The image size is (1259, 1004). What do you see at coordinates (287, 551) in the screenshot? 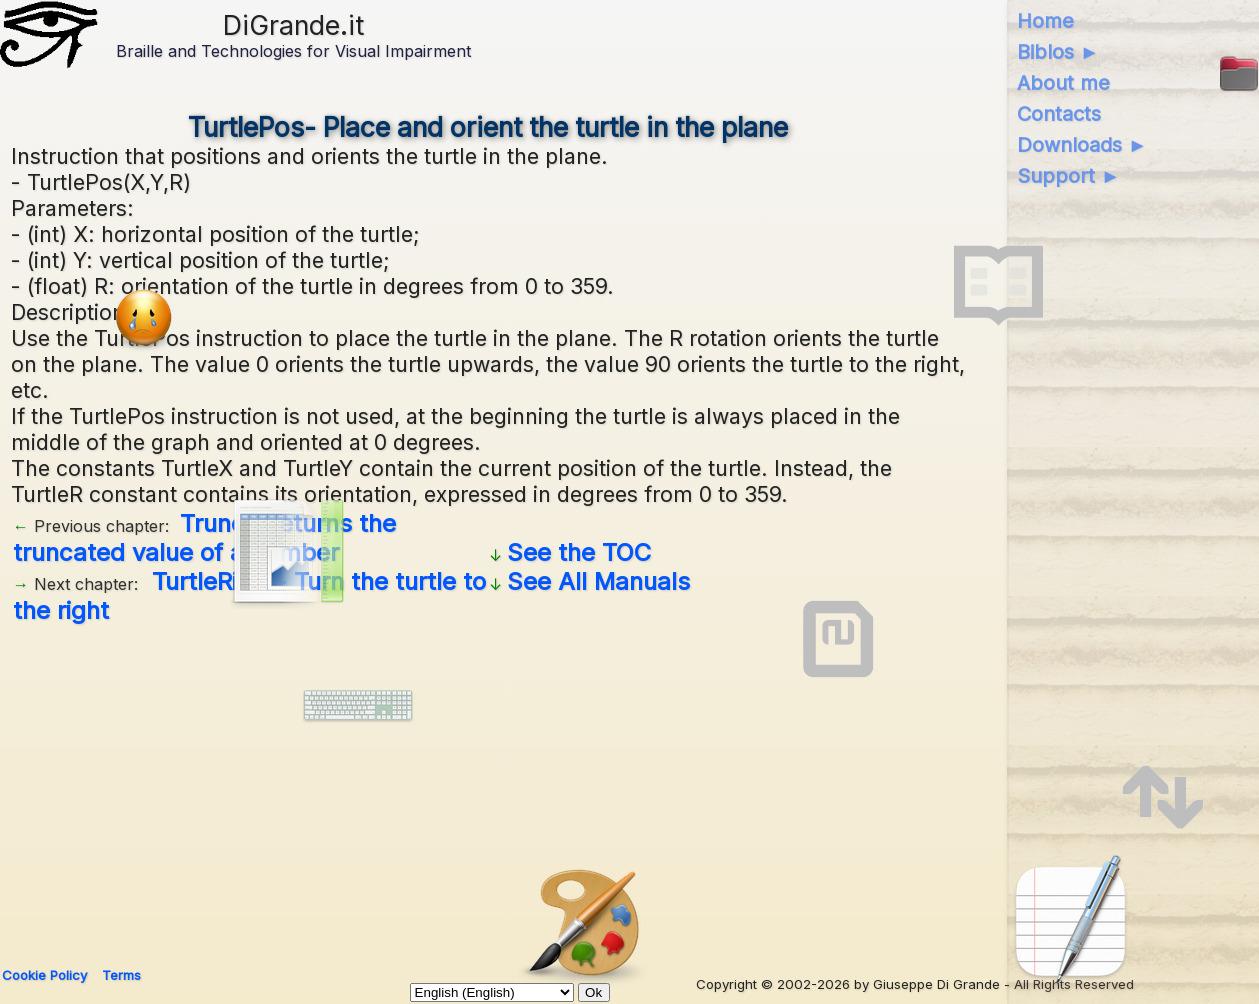
I see `spreadsheet template file type` at bounding box center [287, 551].